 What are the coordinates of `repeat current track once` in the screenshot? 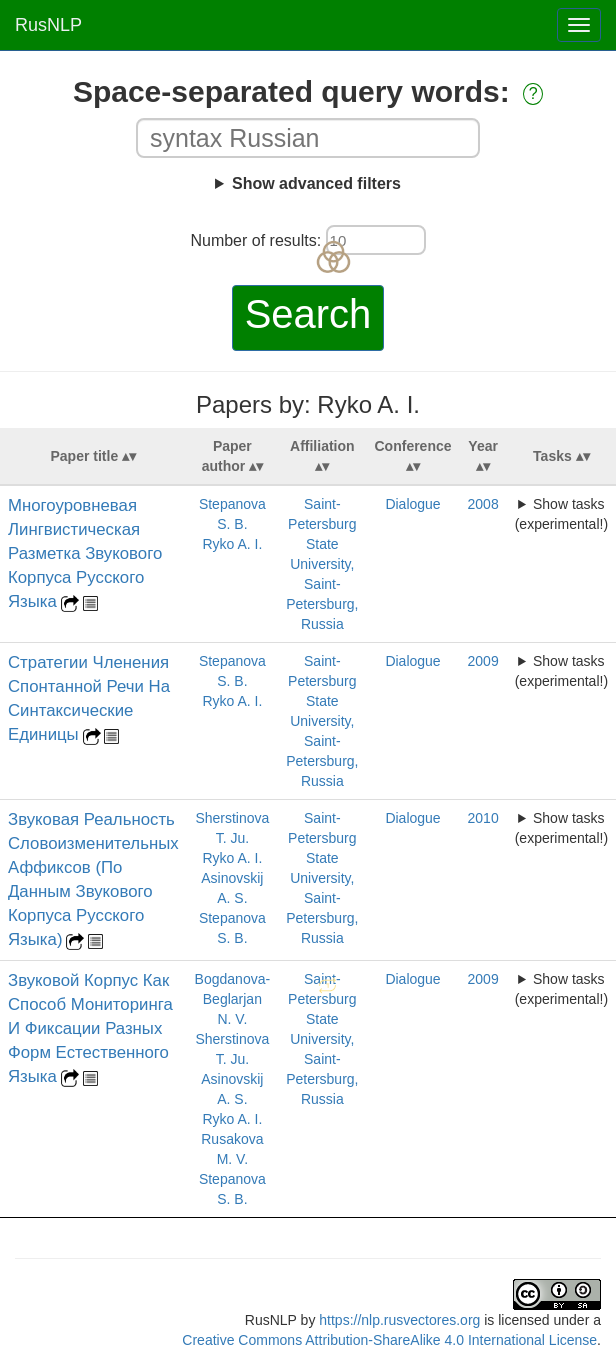 It's located at (327, 985).